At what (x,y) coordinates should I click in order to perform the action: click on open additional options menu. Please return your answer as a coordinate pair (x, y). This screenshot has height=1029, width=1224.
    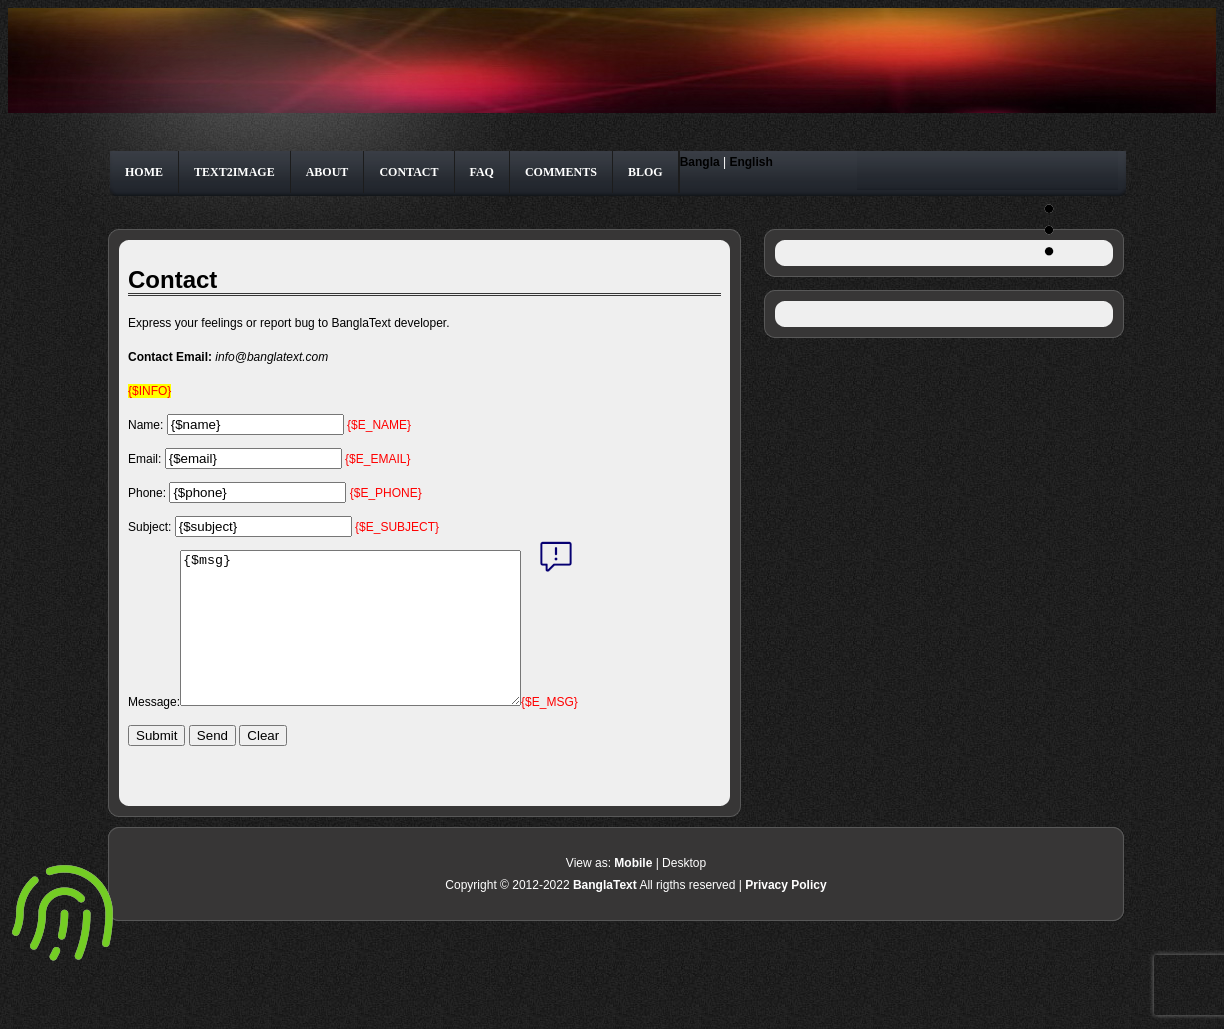
    Looking at the image, I should click on (1049, 230).